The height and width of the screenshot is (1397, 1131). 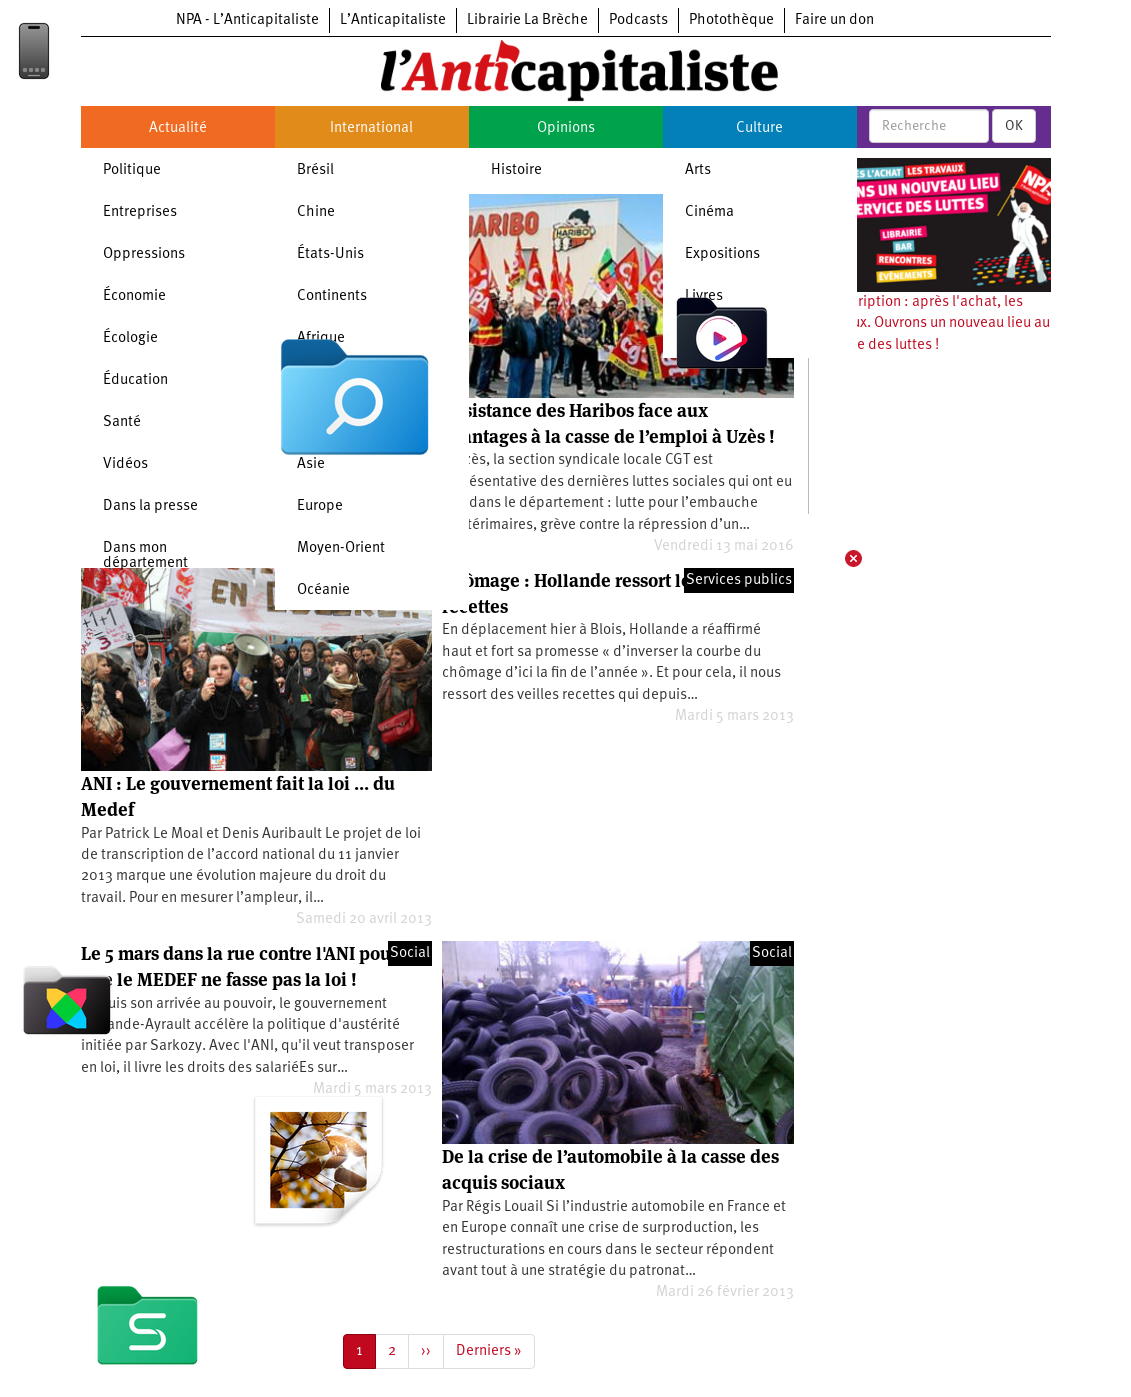 I want to click on folder containing haxe flixel game engine projects, so click(x=66, y=1002).